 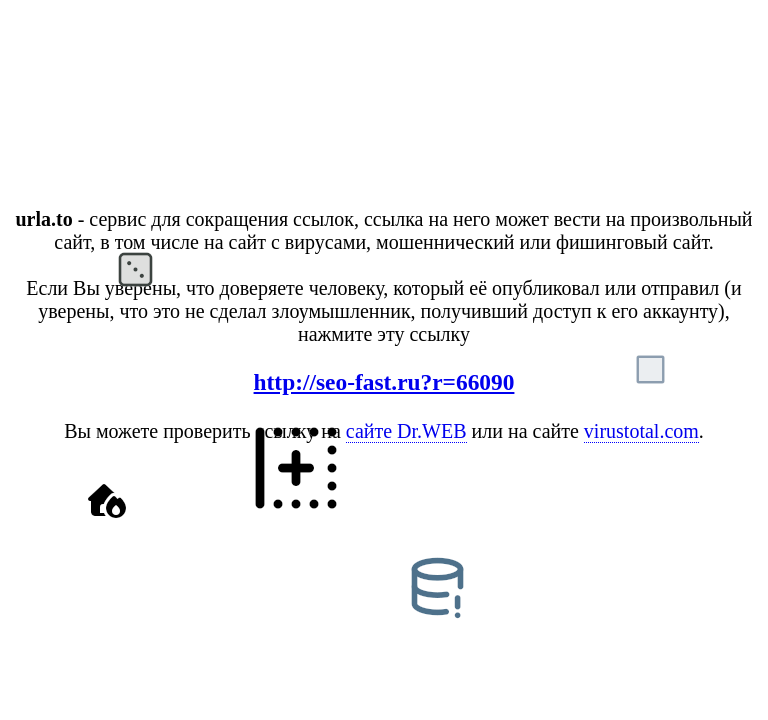 What do you see at coordinates (135, 269) in the screenshot?
I see `roll dice or generate random number` at bounding box center [135, 269].